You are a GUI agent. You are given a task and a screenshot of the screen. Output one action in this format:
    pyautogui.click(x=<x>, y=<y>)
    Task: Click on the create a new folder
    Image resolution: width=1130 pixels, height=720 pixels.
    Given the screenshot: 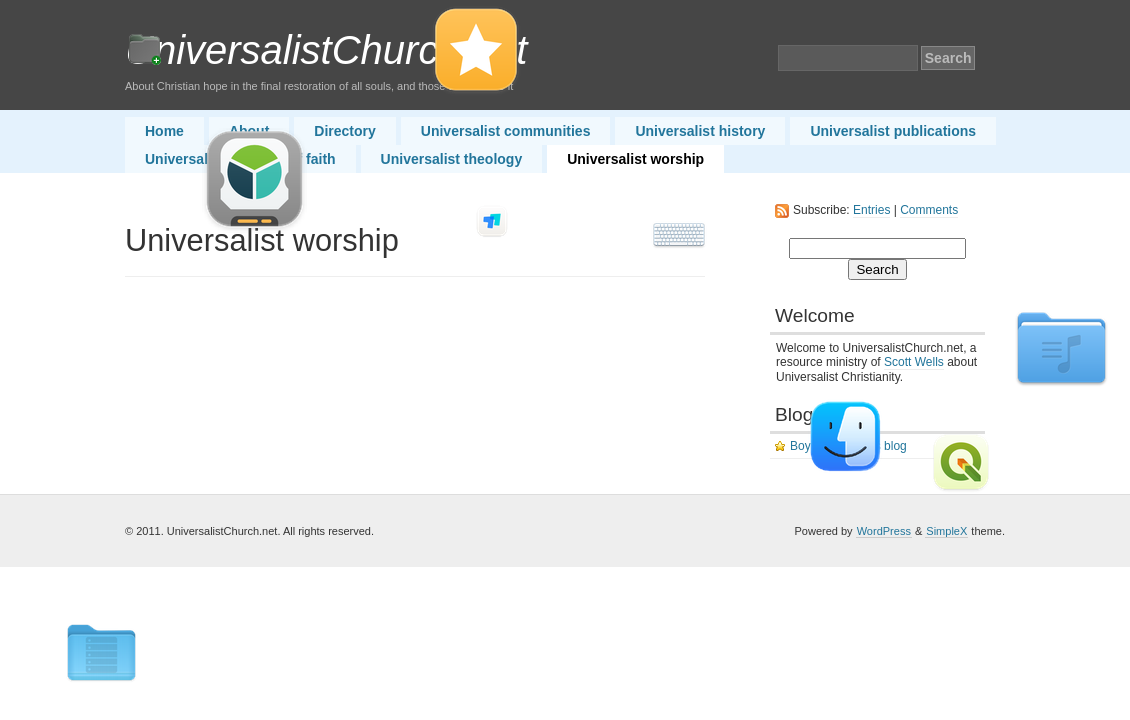 What is the action you would take?
    pyautogui.click(x=144, y=48)
    